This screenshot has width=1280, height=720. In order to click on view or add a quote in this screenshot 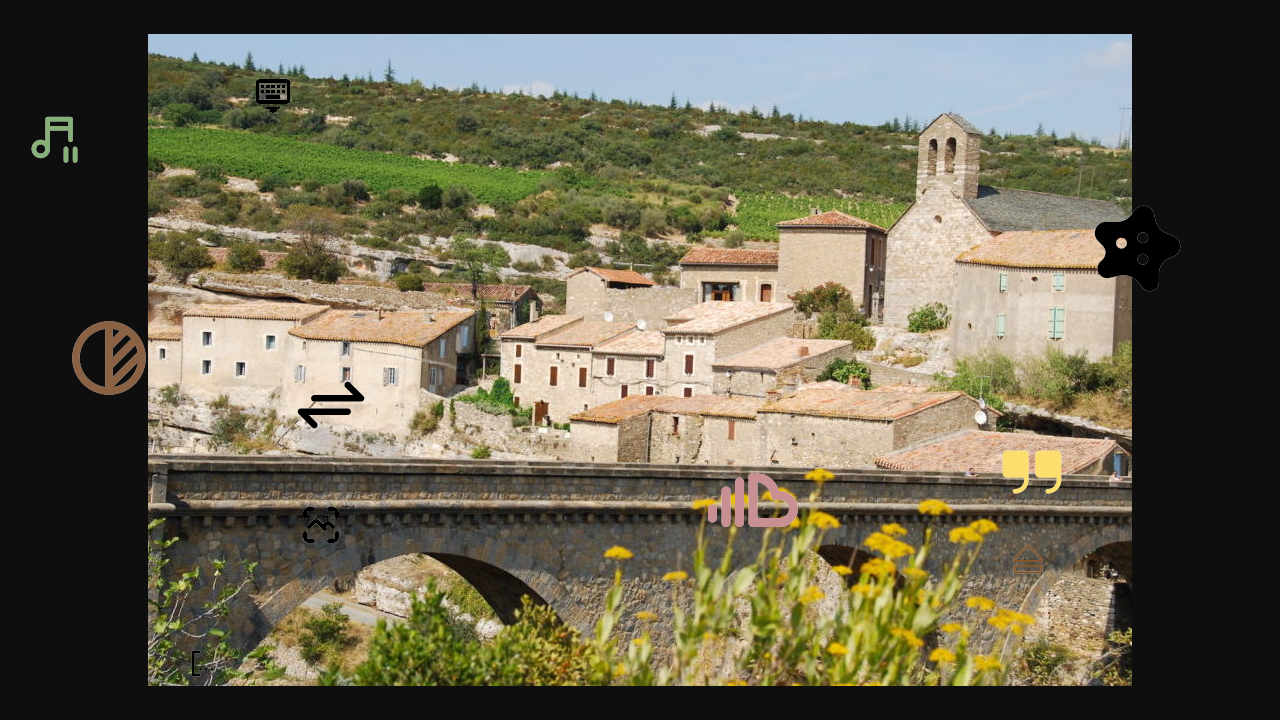, I will do `click(1032, 471)`.